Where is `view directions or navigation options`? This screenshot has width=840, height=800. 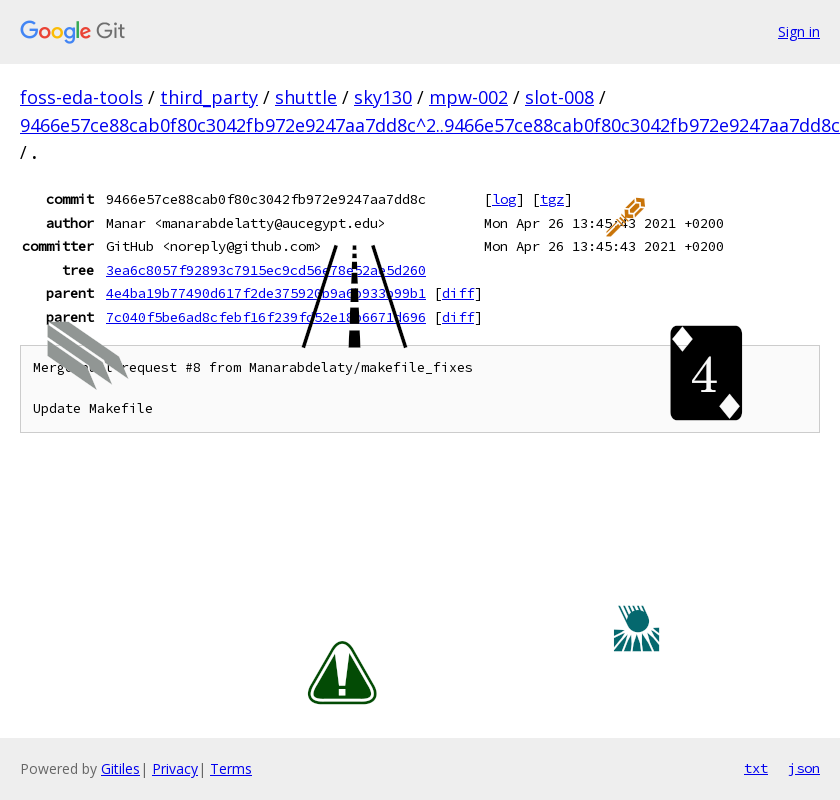
view directions or navigation options is located at coordinates (354, 296).